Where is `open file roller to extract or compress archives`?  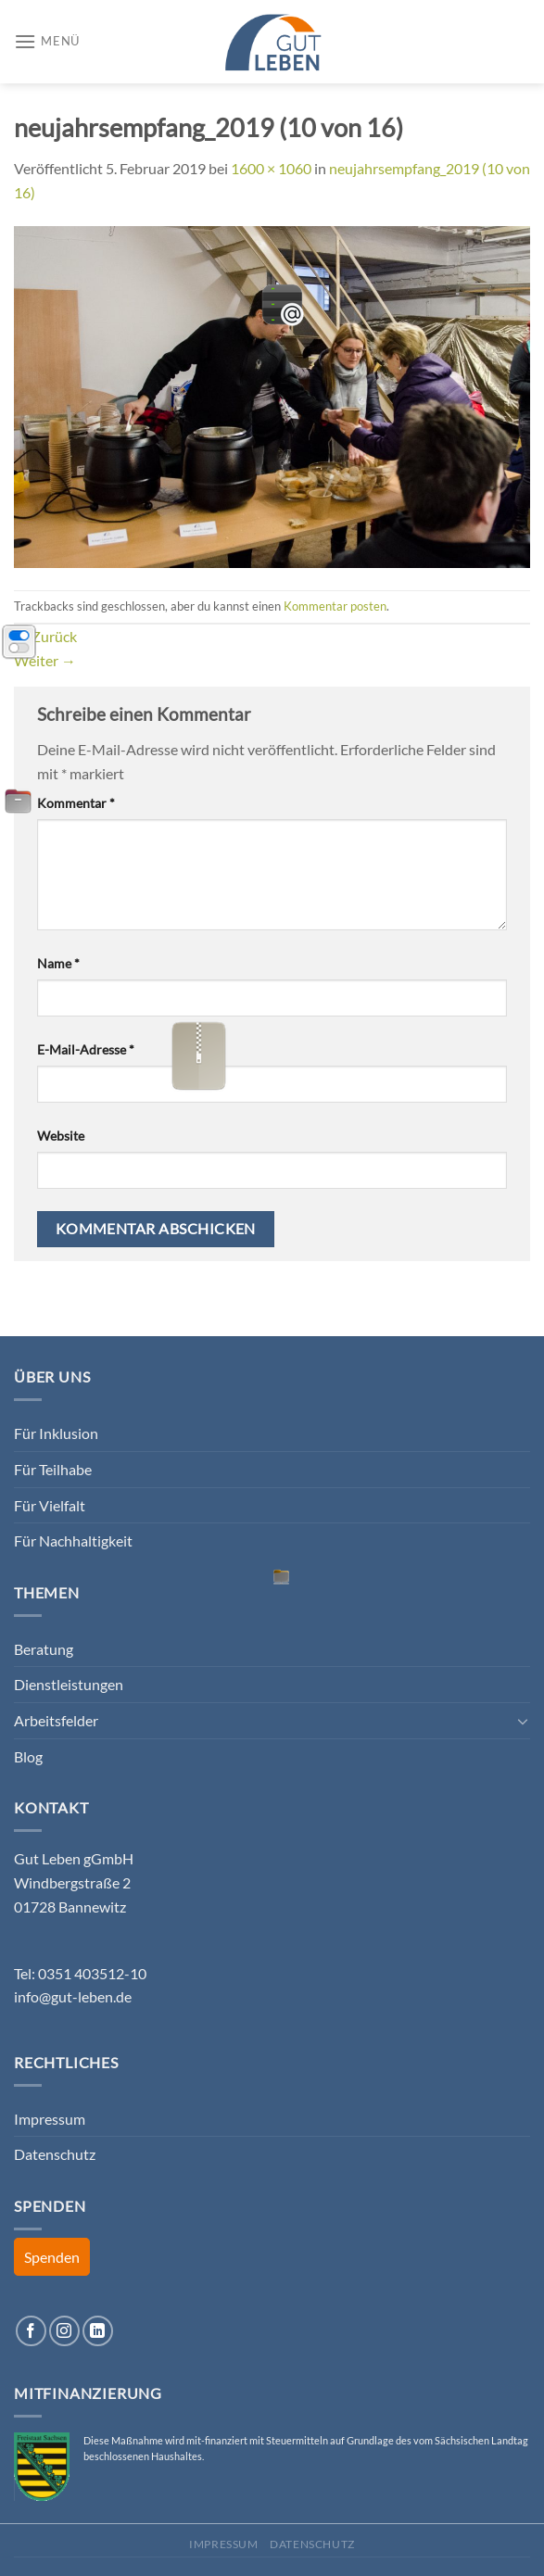 open file roller to extract or compress archives is located at coordinates (198, 1055).